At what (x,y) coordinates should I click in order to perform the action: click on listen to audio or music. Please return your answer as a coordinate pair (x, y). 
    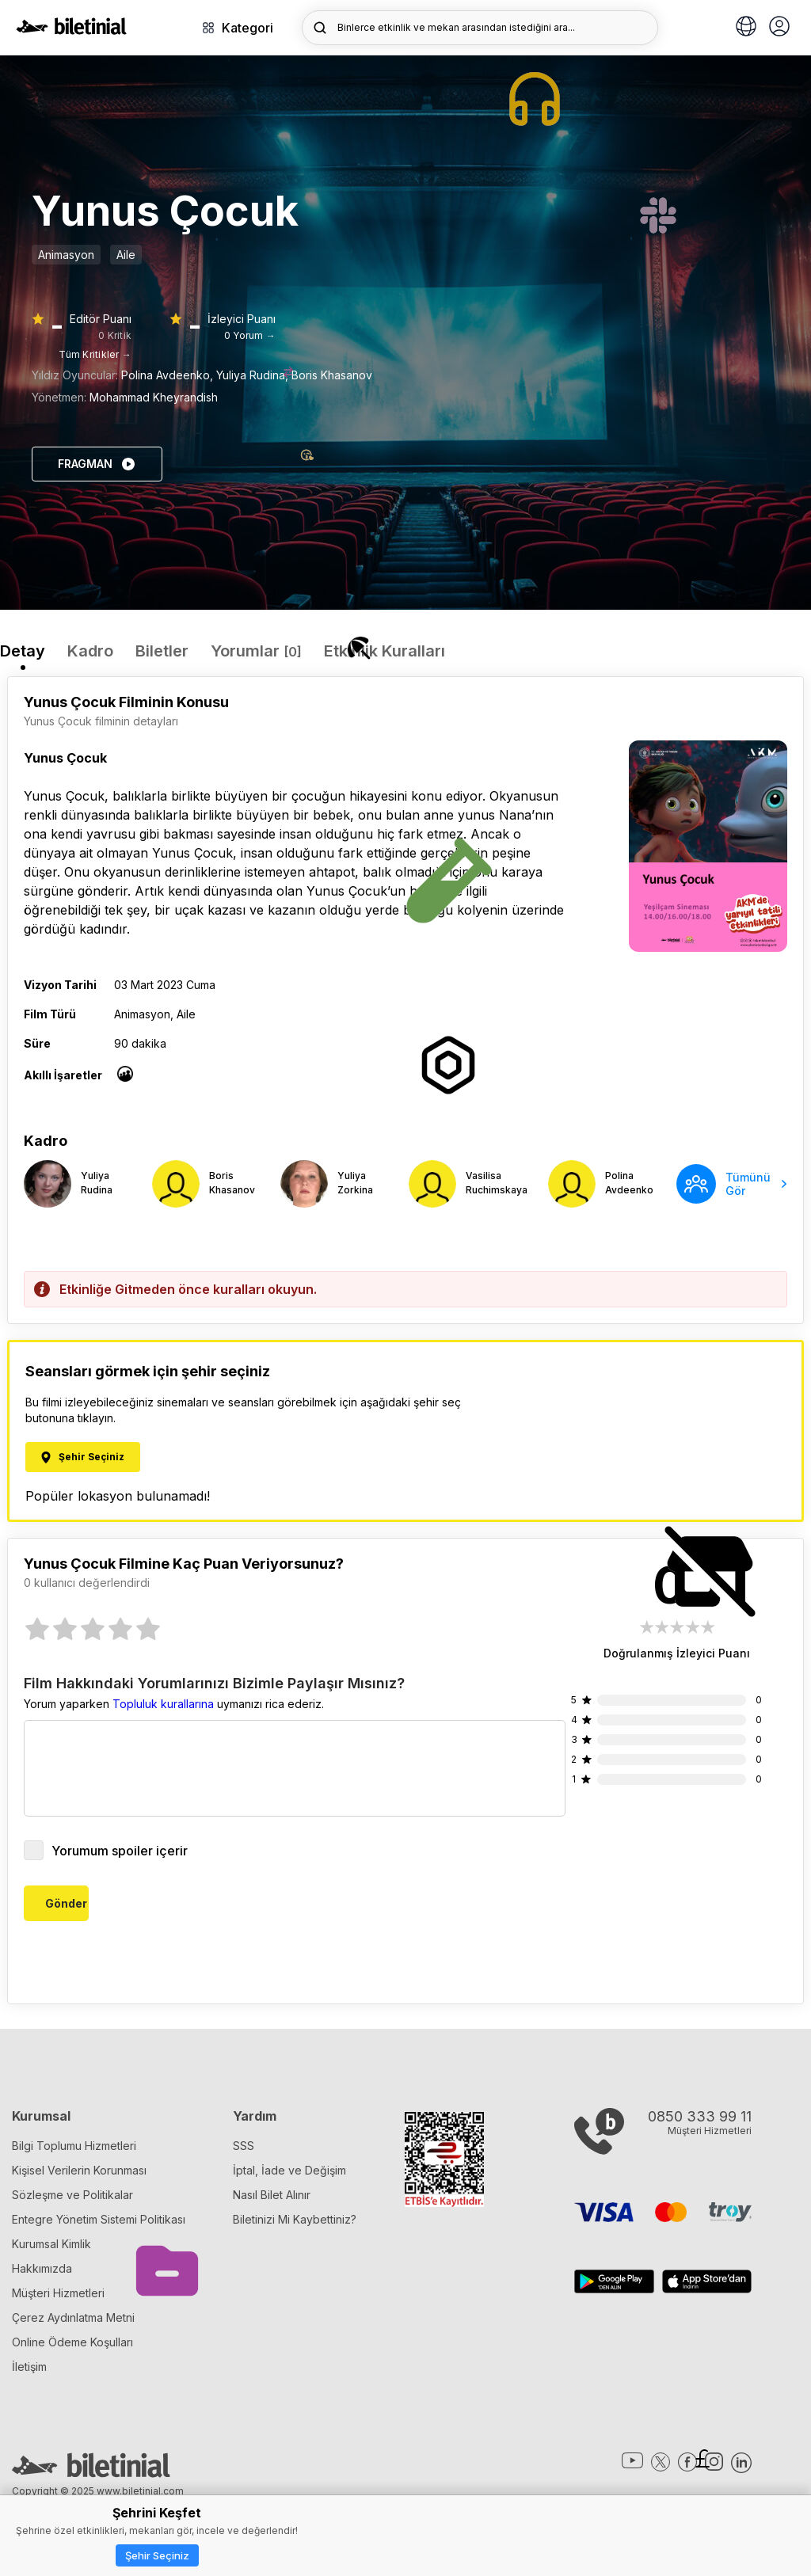
    Looking at the image, I should click on (535, 101).